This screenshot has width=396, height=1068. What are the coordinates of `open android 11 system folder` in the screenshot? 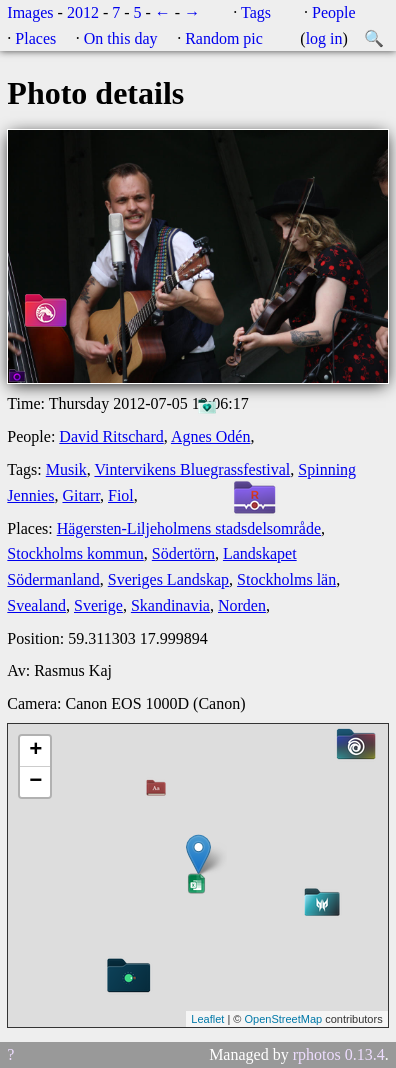 It's located at (128, 976).